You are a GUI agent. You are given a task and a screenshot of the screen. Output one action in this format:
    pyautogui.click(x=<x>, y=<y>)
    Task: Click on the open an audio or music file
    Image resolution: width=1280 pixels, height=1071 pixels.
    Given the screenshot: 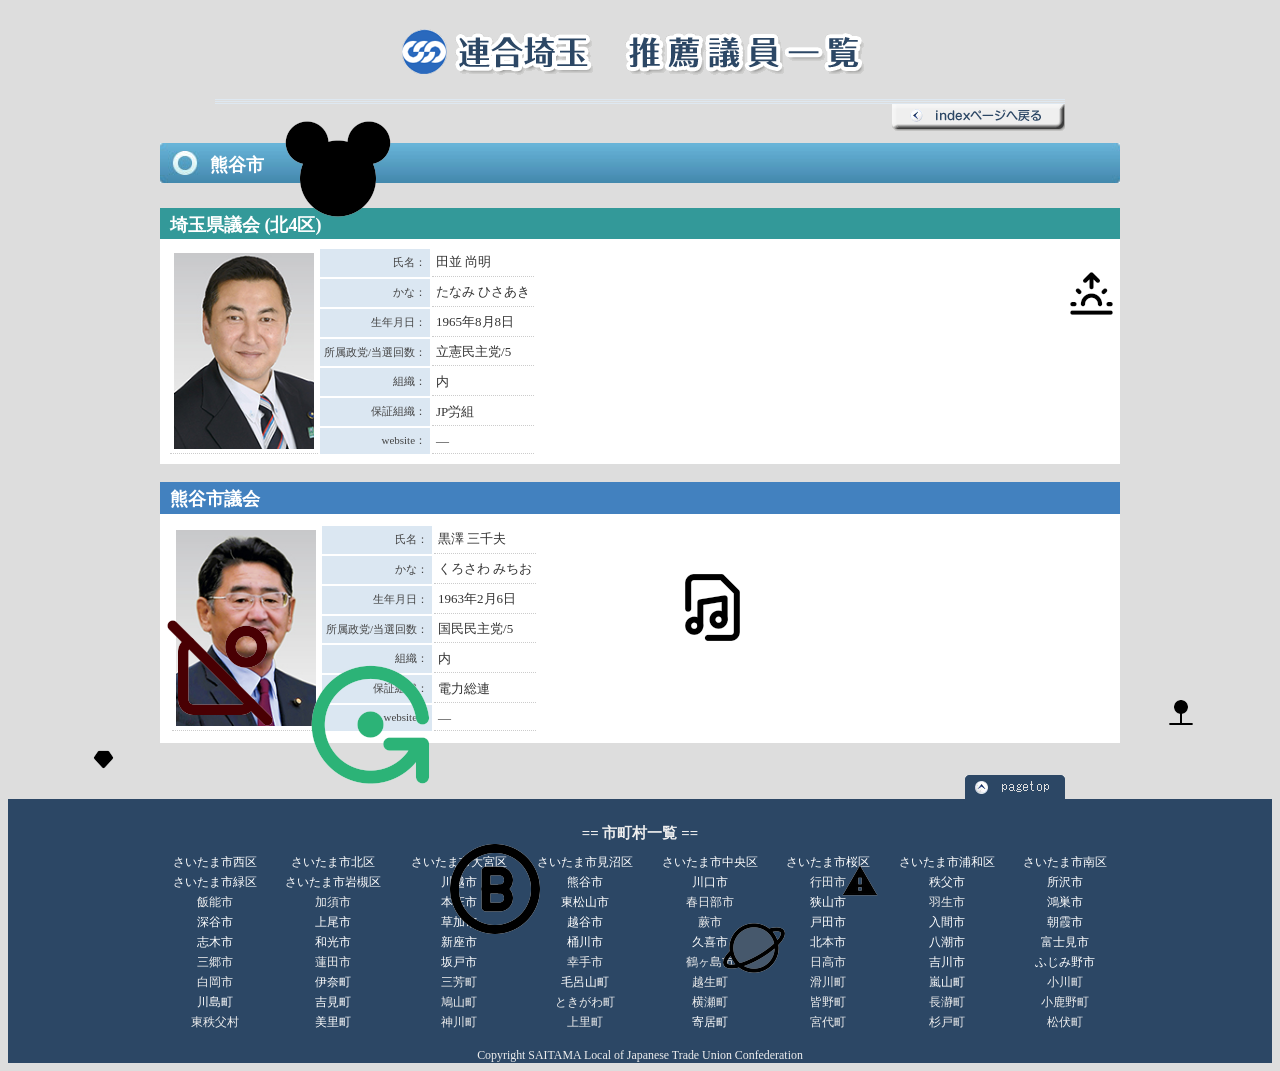 What is the action you would take?
    pyautogui.click(x=712, y=607)
    